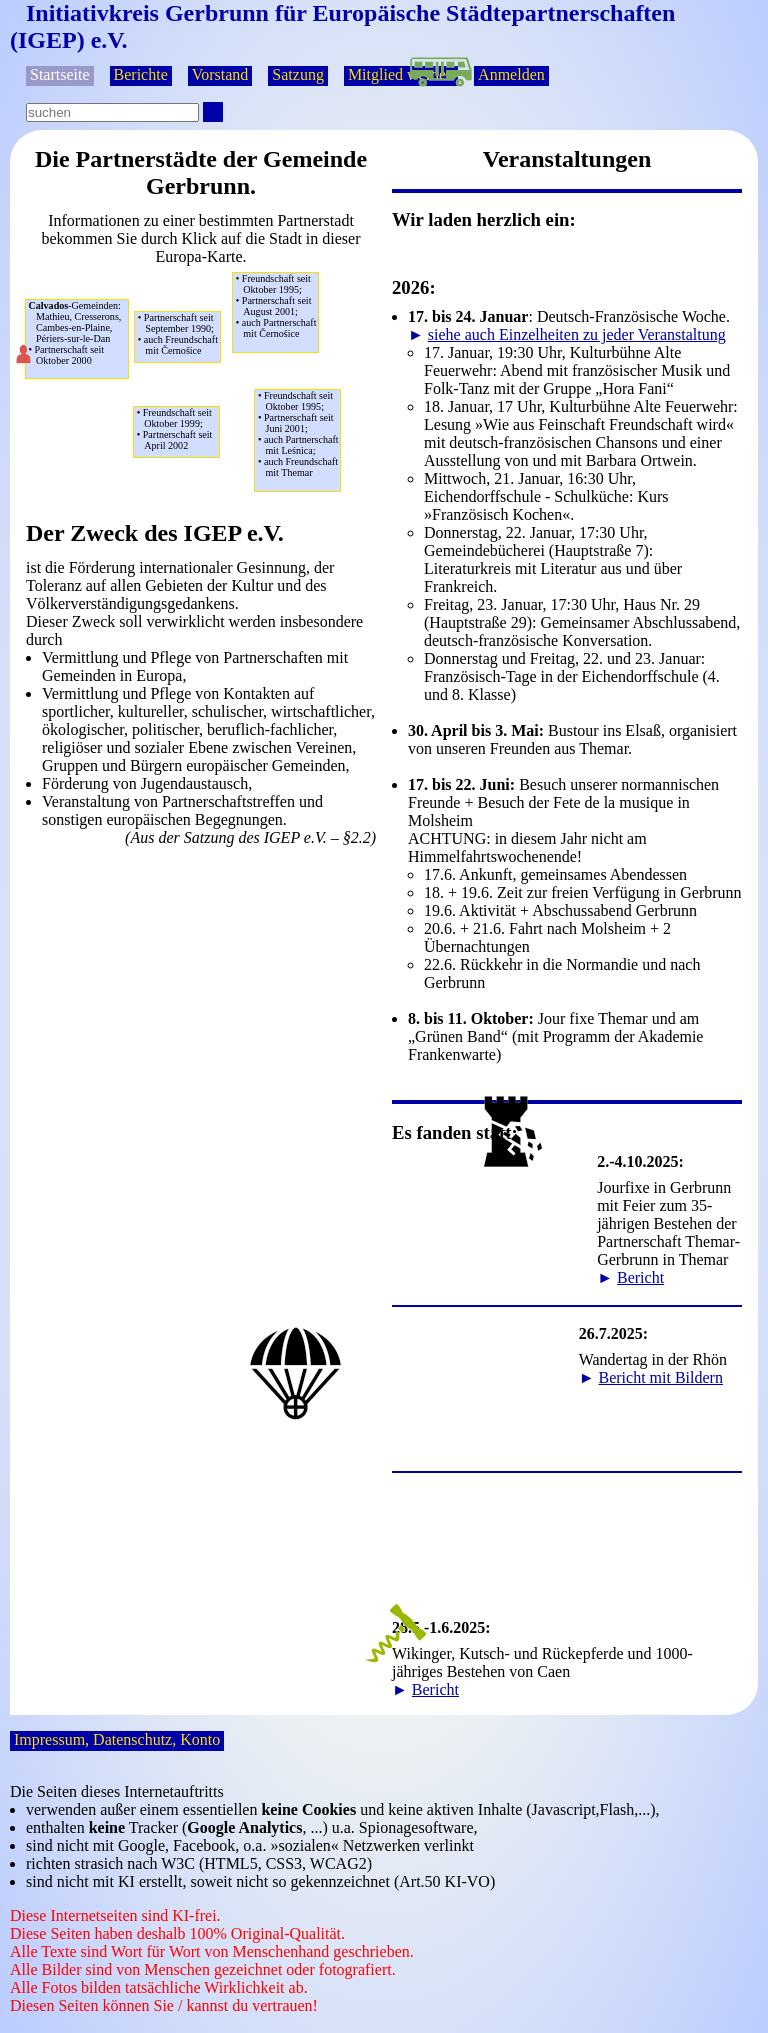 This screenshot has height=2033, width=768. Describe the element at coordinates (295, 1373) in the screenshot. I see `airdrop or delivery incoming` at that location.